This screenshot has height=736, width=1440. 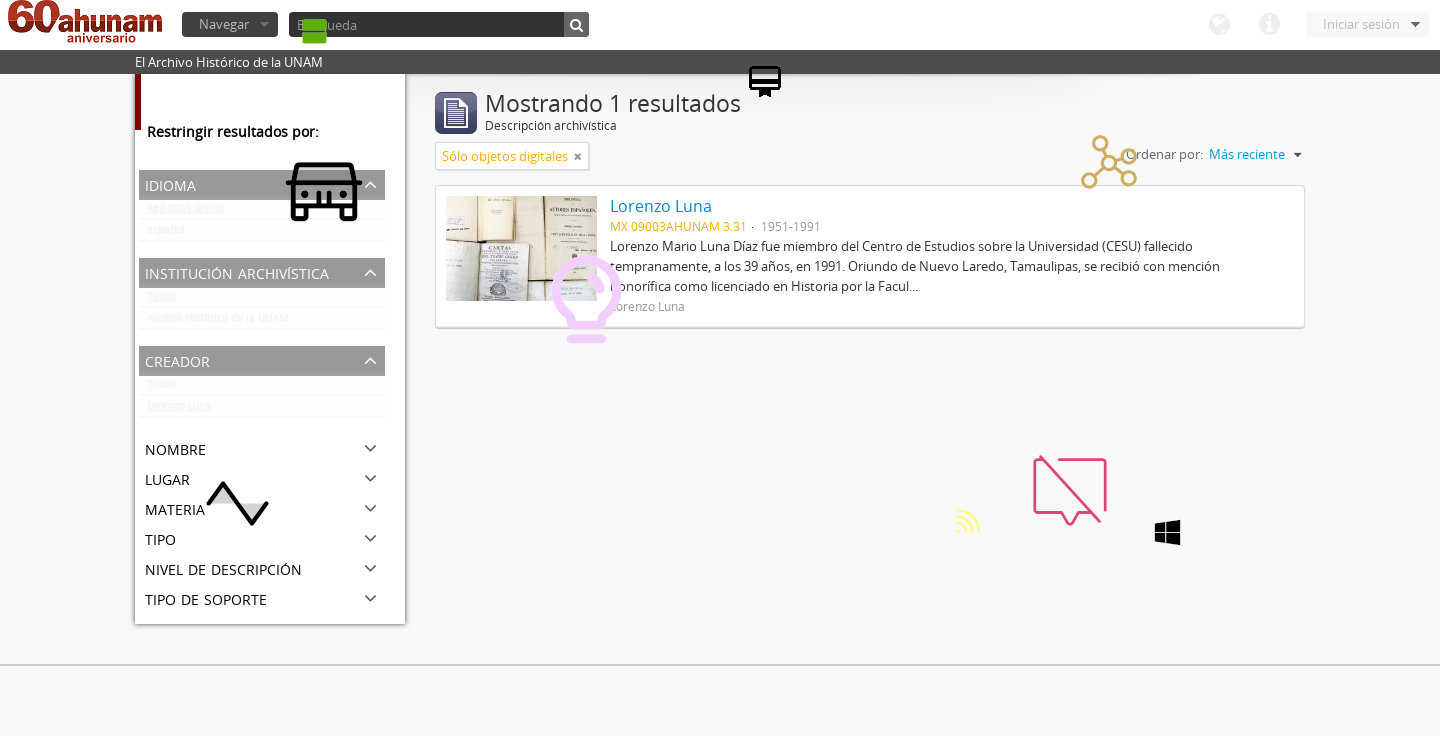 What do you see at coordinates (324, 193) in the screenshot?
I see `select off-road or adventure vehicle type` at bounding box center [324, 193].